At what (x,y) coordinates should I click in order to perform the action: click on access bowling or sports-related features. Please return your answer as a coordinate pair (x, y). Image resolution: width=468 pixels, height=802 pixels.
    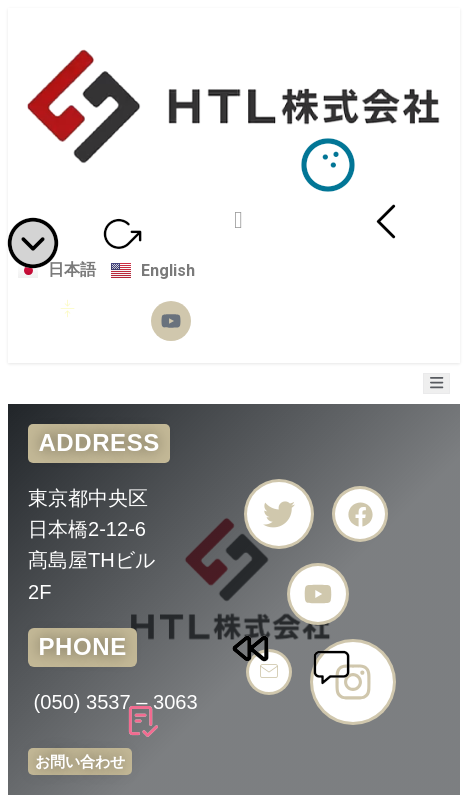
    Looking at the image, I should click on (328, 165).